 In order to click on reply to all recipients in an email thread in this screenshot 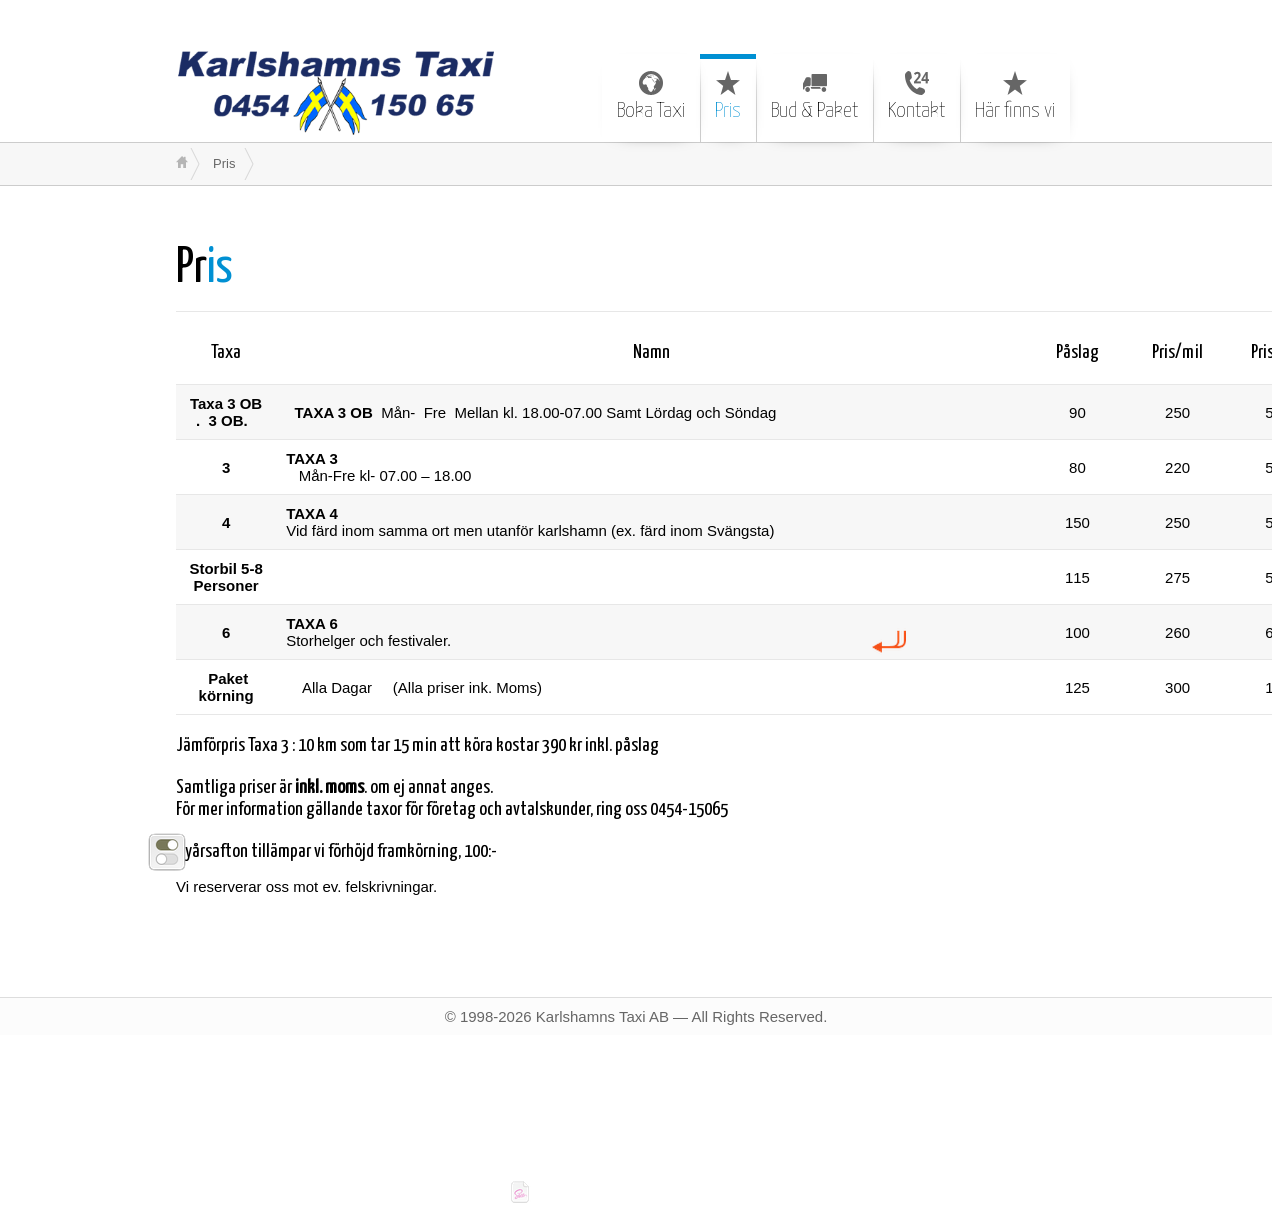, I will do `click(888, 639)`.